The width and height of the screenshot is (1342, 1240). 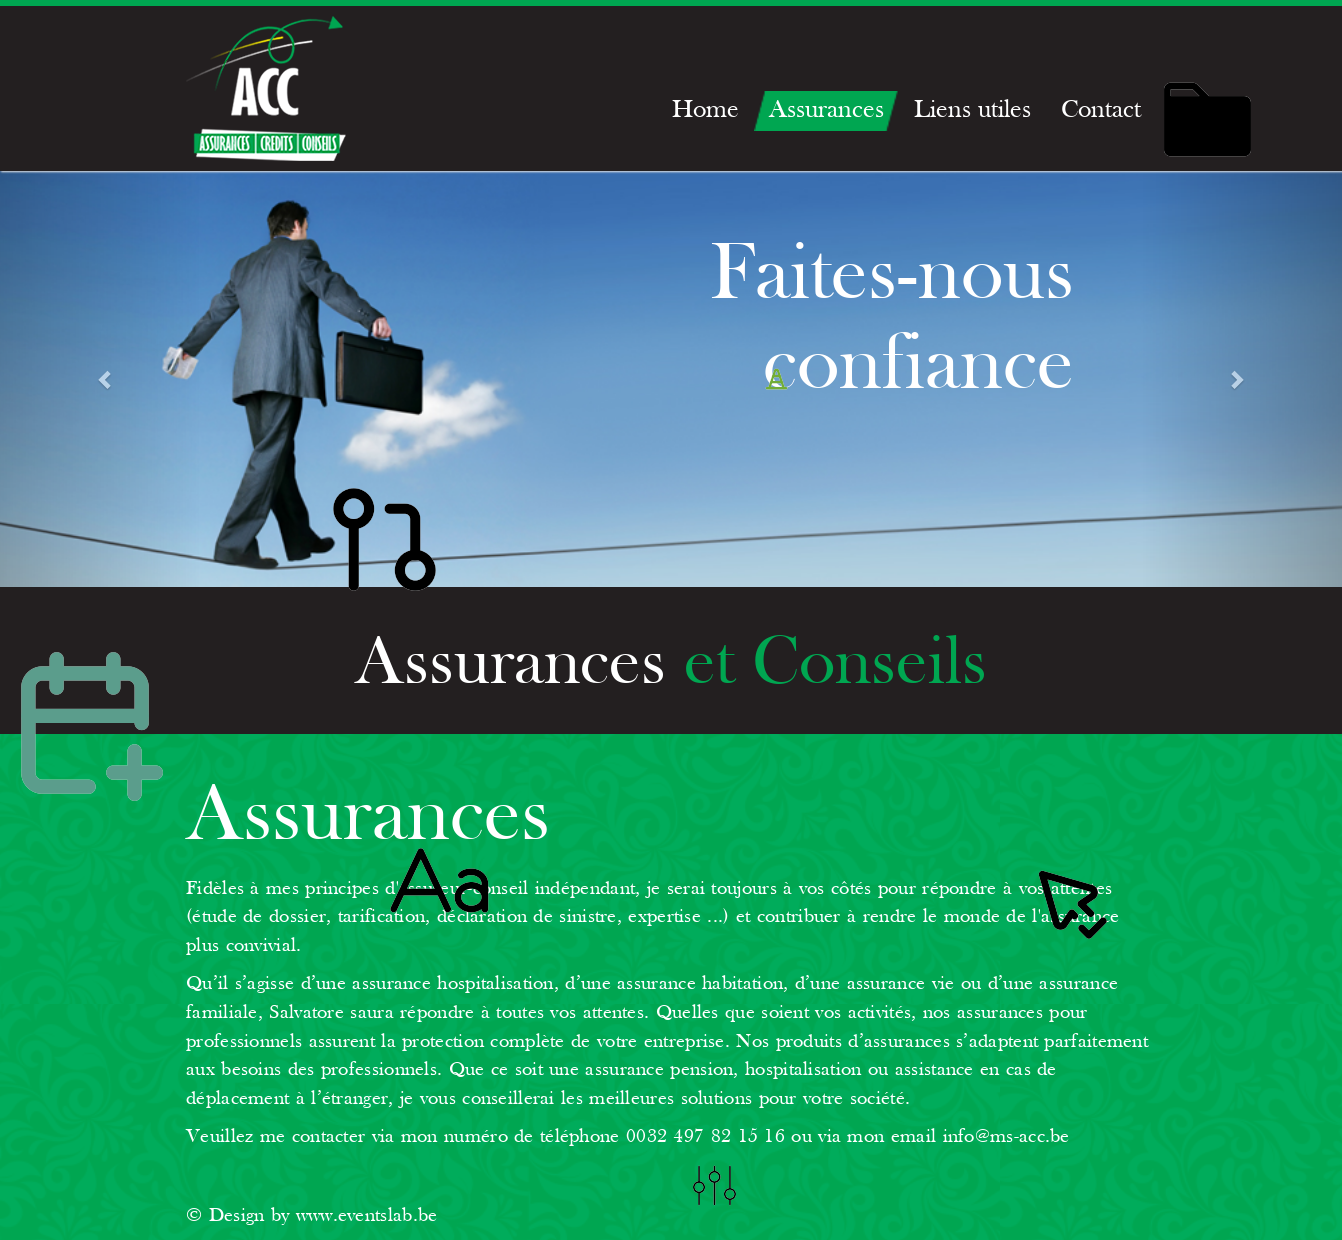 What do you see at coordinates (384, 539) in the screenshot?
I see `create a new pull request` at bounding box center [384, 539].